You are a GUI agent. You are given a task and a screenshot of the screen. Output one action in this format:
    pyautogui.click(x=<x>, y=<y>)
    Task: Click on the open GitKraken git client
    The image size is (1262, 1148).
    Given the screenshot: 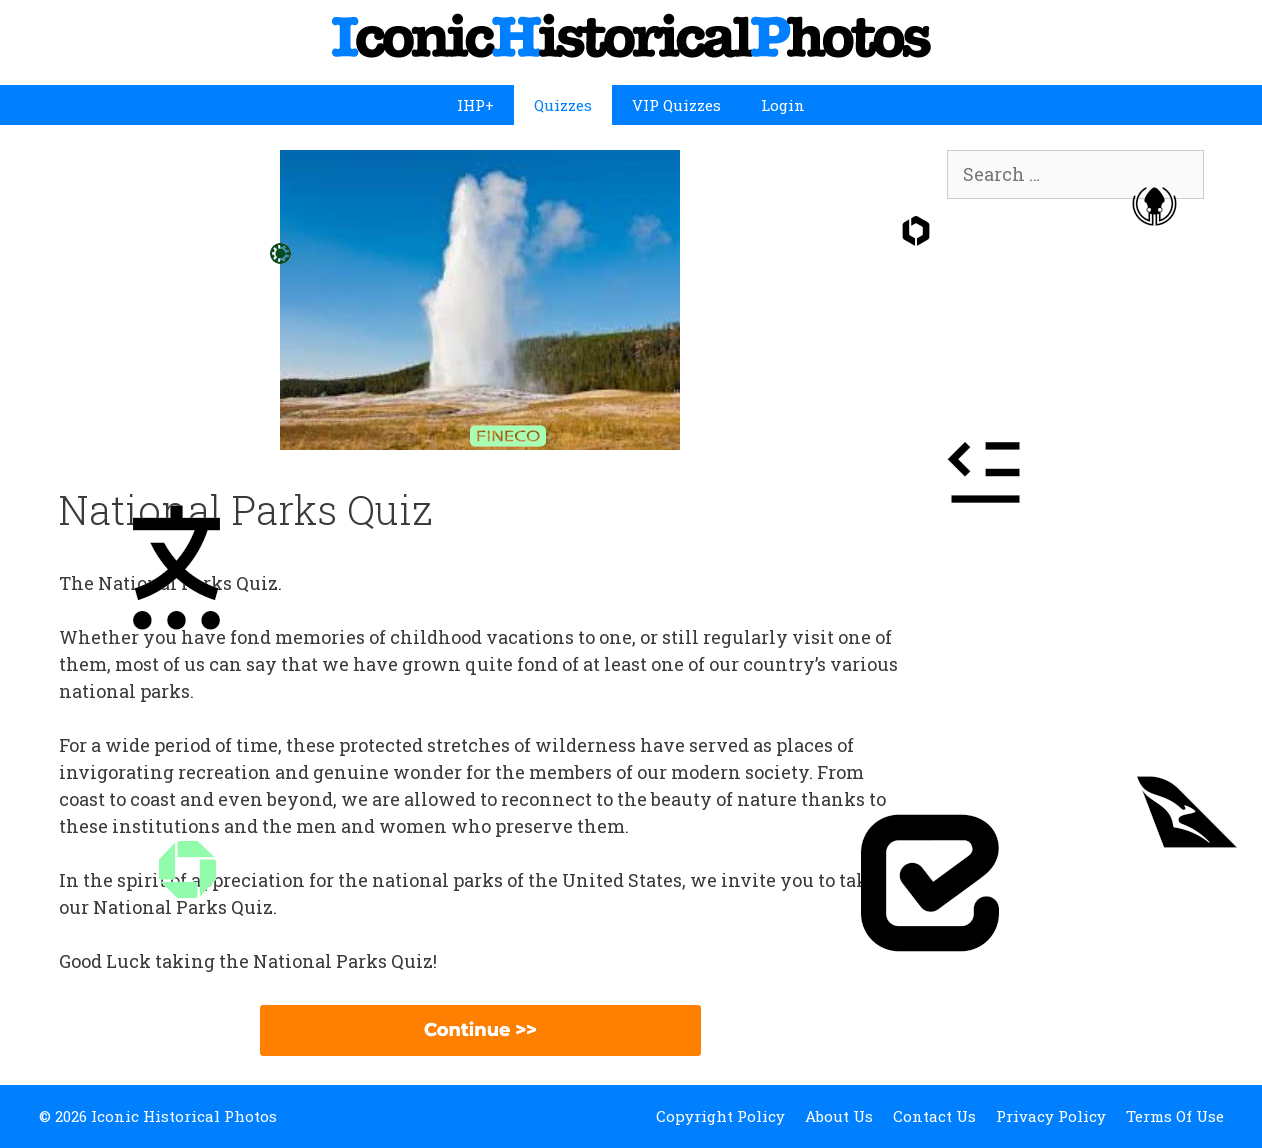 What is the action you would take?
    pyautogui.click(x=1154, y=206)
    